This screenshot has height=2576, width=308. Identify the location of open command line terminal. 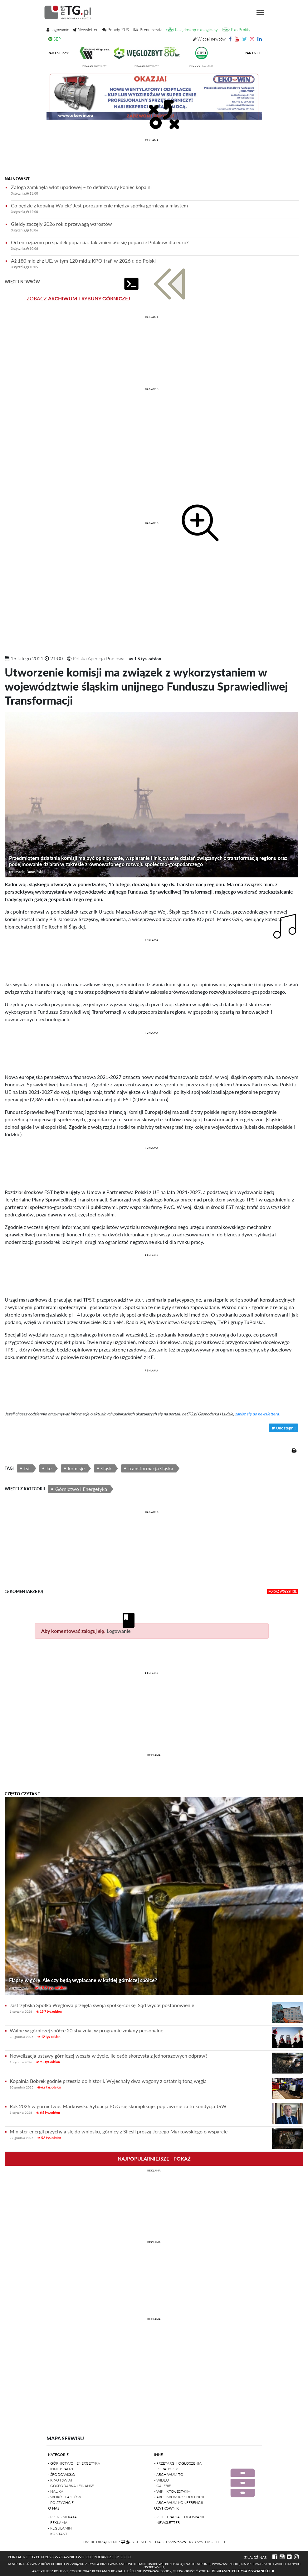
(131, 284).